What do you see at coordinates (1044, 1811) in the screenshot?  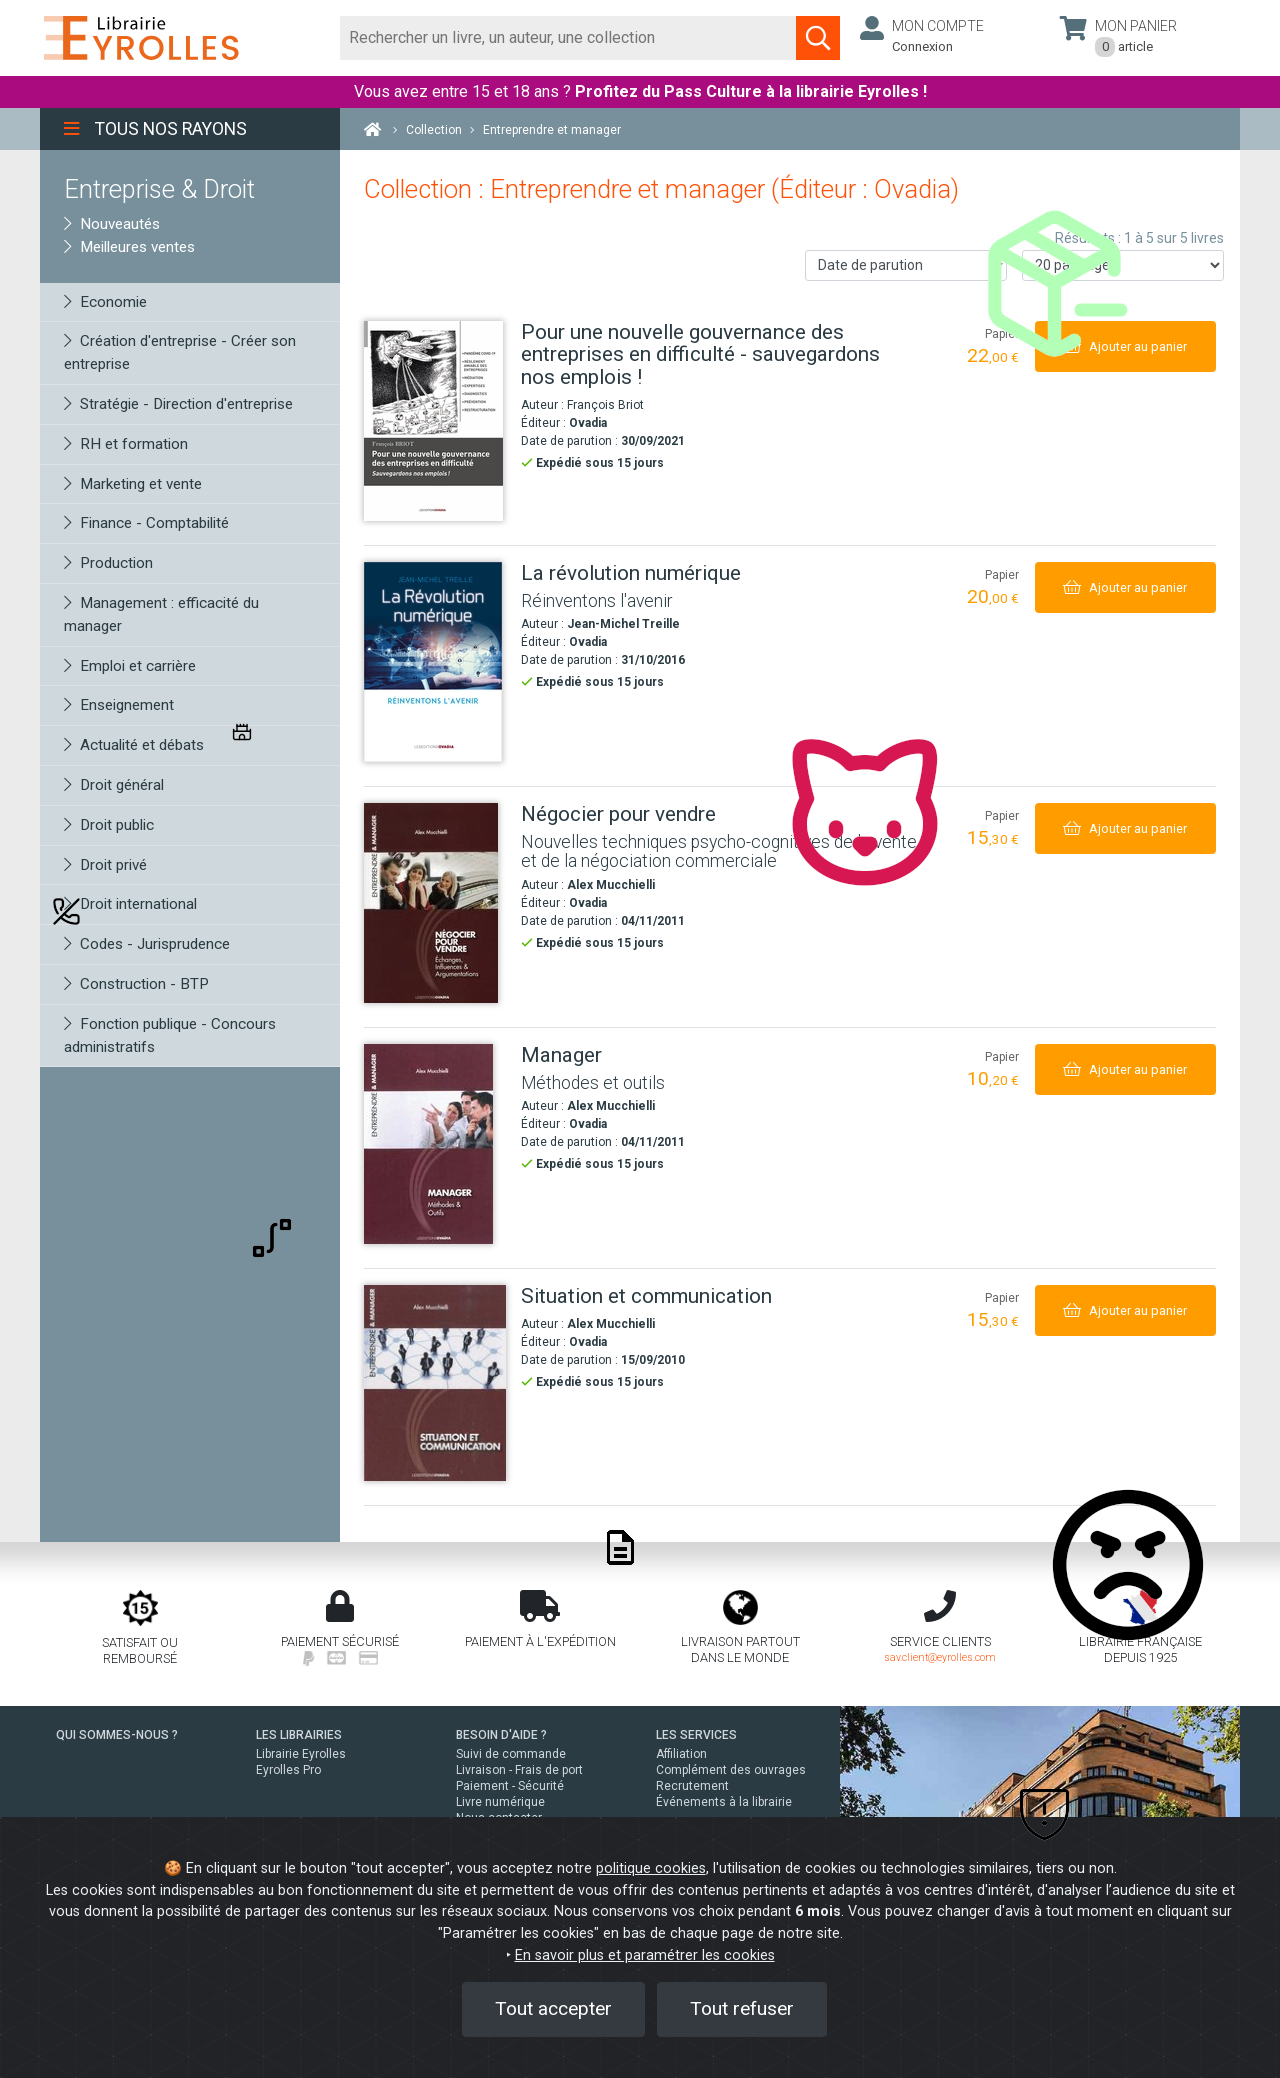 I see `security warning or potential threat detected` at bounding box center [1044, 1811].